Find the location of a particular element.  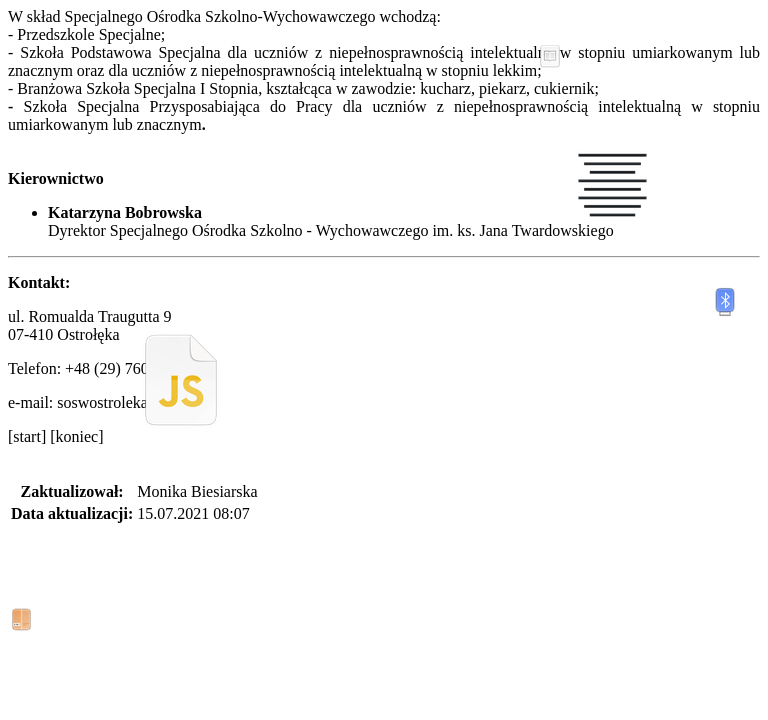

compressed archive file type indicator is located at coordinates (21, 619).